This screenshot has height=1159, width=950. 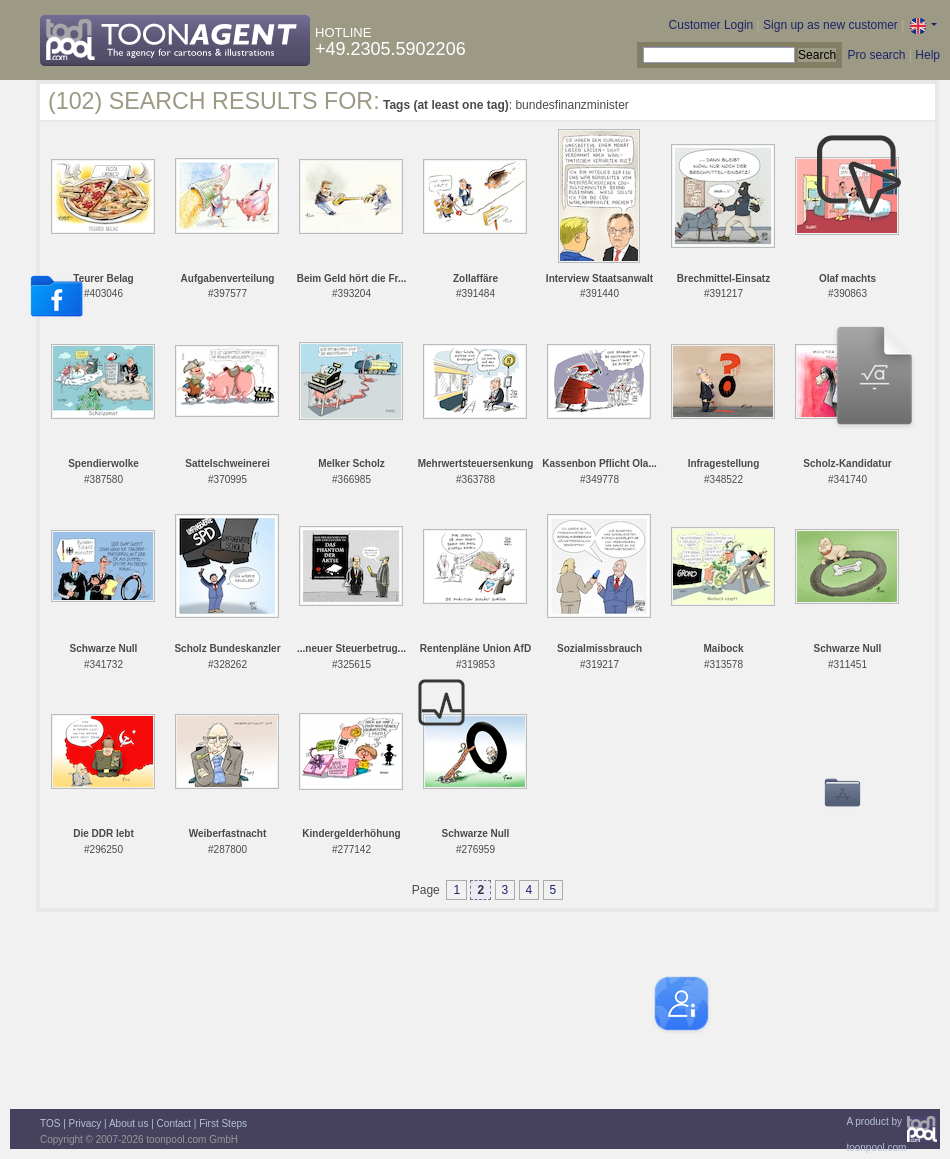 What do you see at coordinates (441, 702) in the screenshot?
I see `open system monitor or activity monitor` at bounding box center [441, 702].